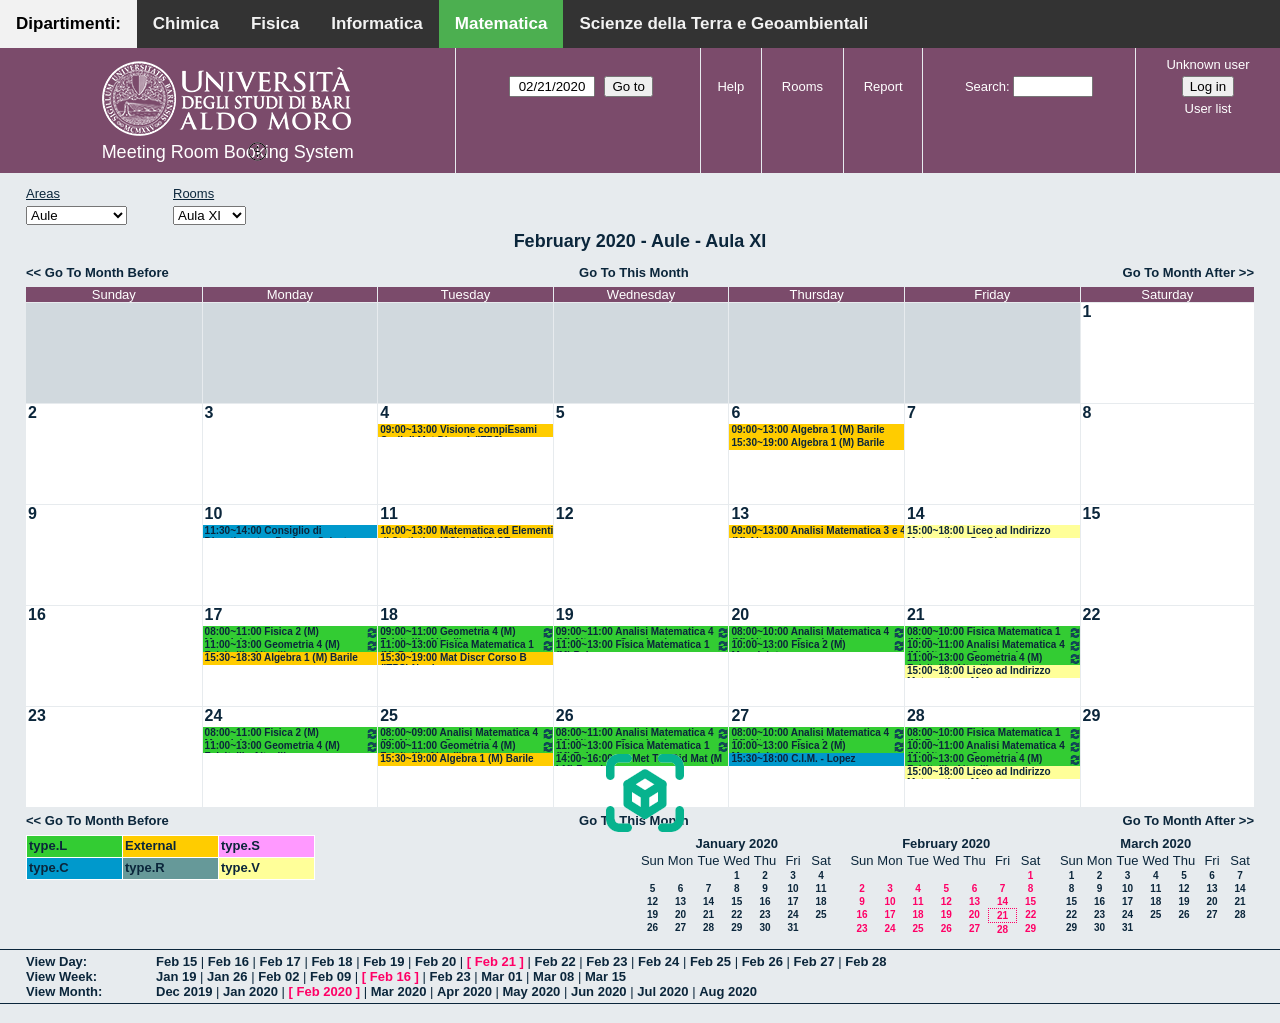  Describe the element at coordinates (257, 151) in the screenshot. I see `view account balance or financial summary` at that location.